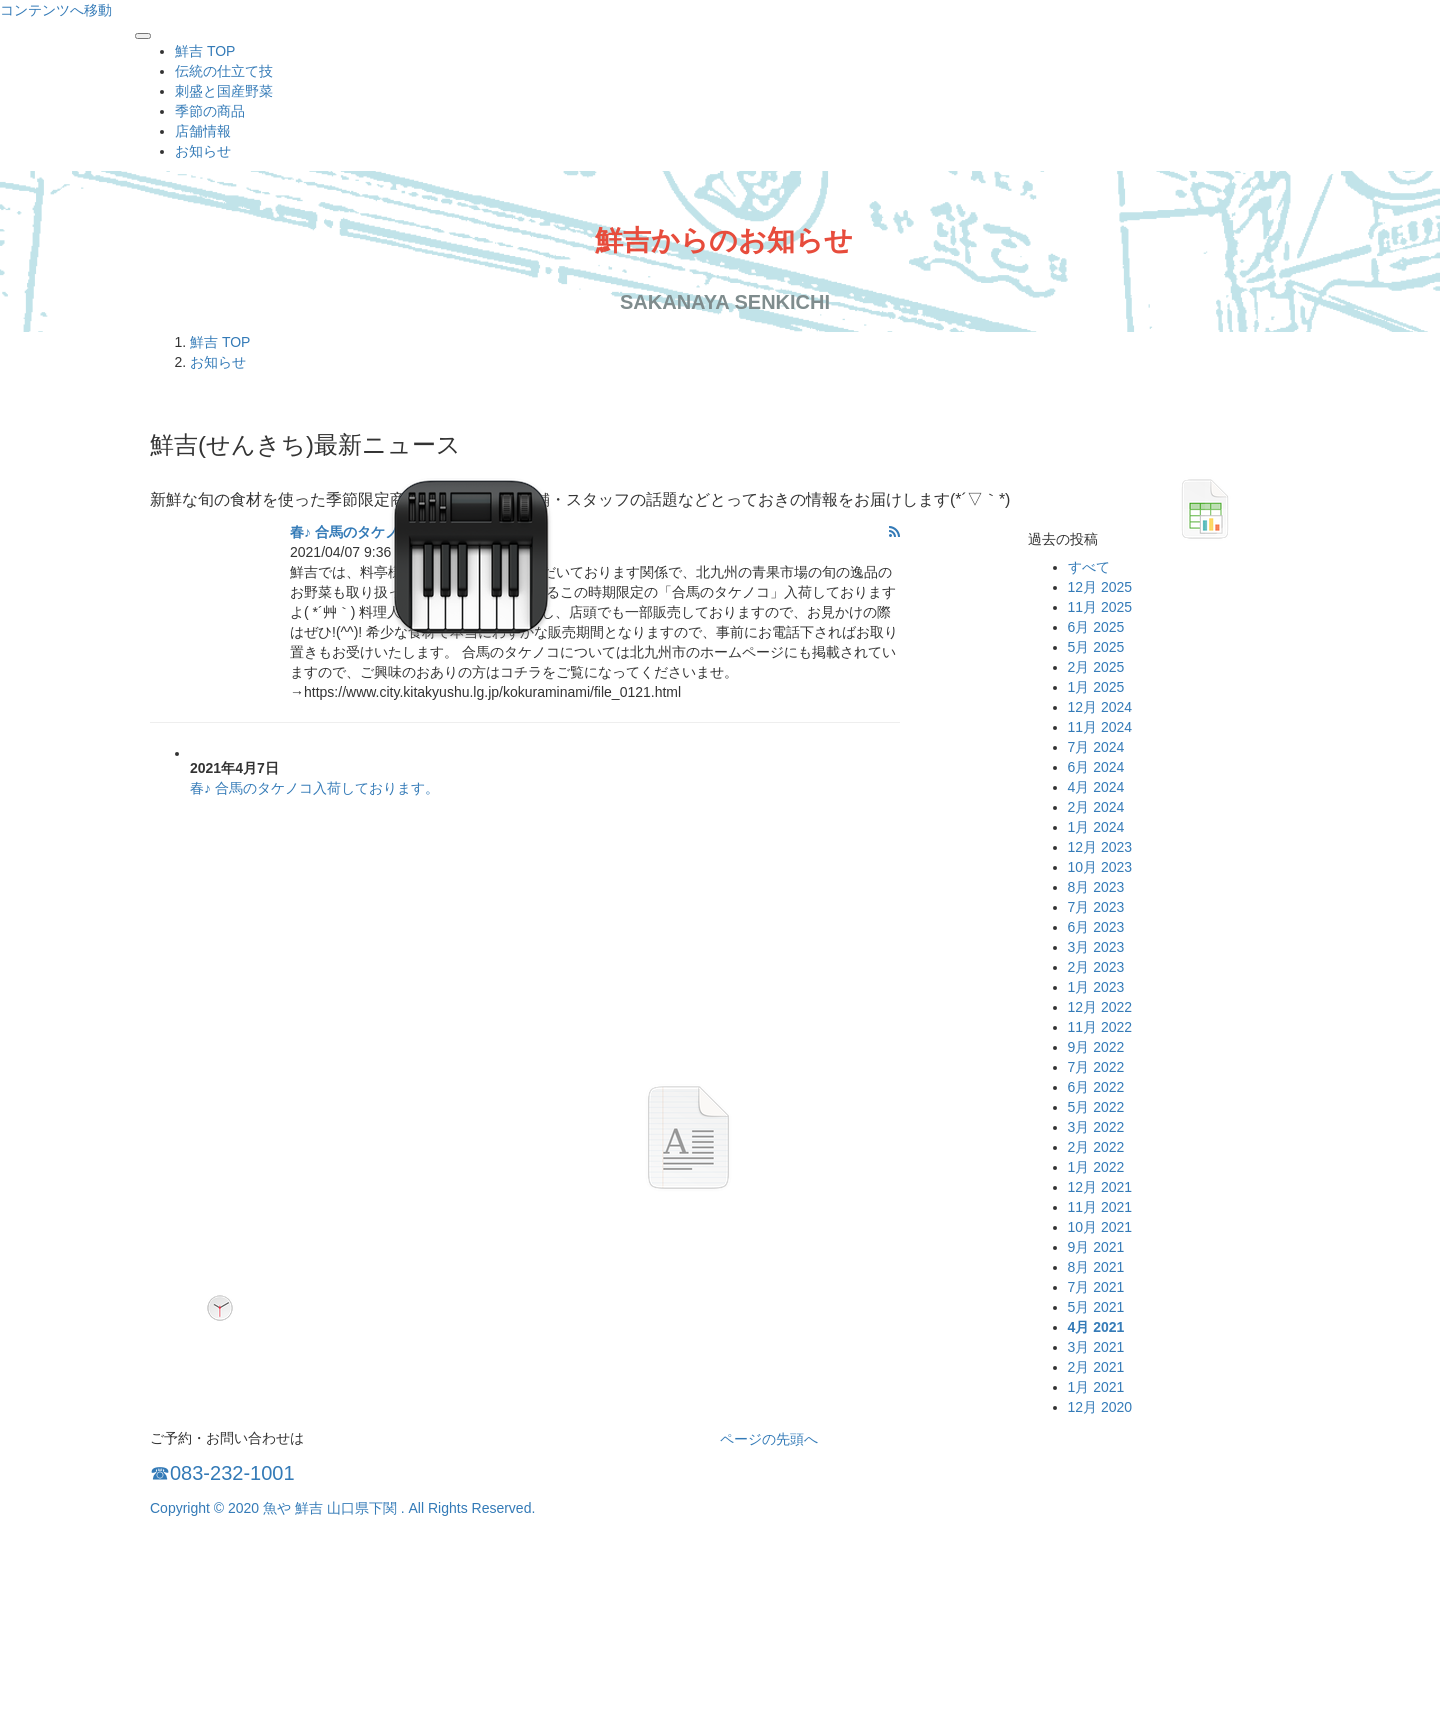 The height and width of the screenshot is (1715, 1440). Describe the element at coordinates (1205, 509) in the screenshot. I see `open a spreadsheet file` at that location.